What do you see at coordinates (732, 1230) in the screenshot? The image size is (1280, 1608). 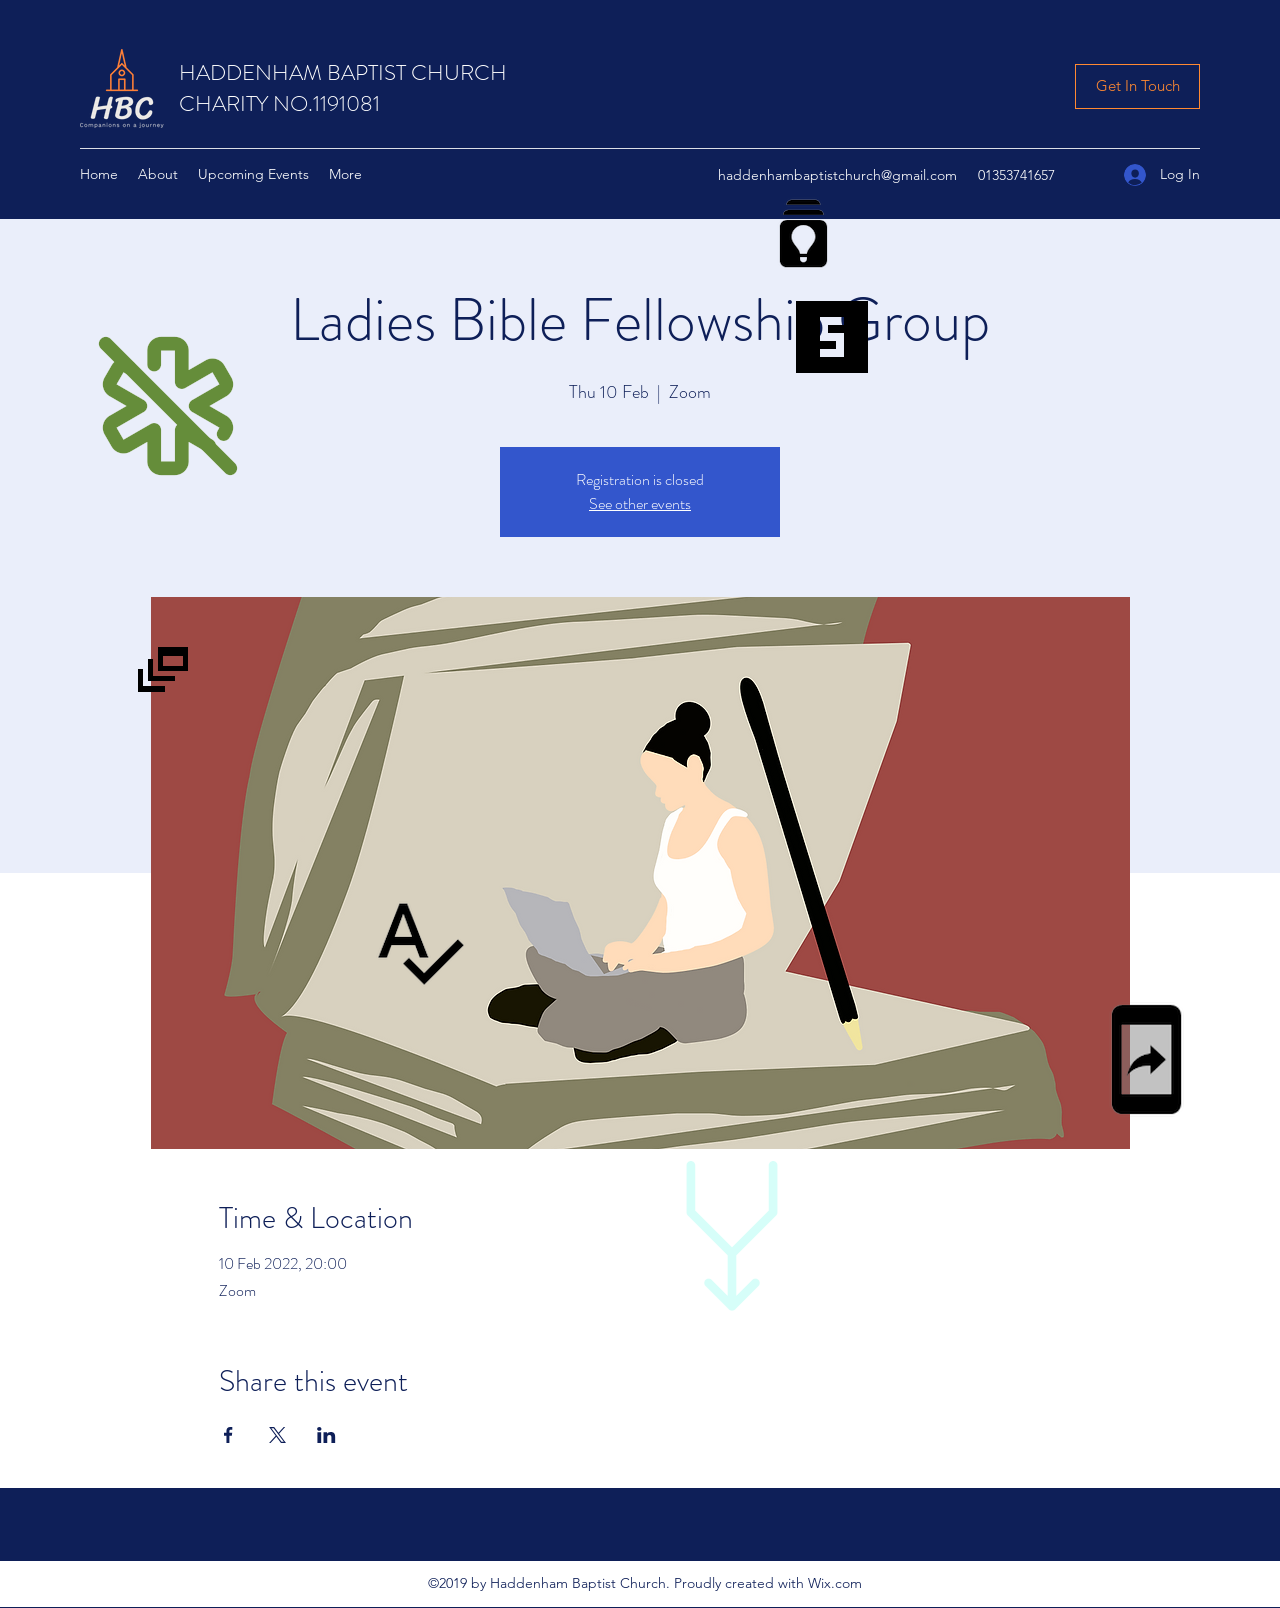 I see `merge items or branches together` at bounding box center [732, 1230].